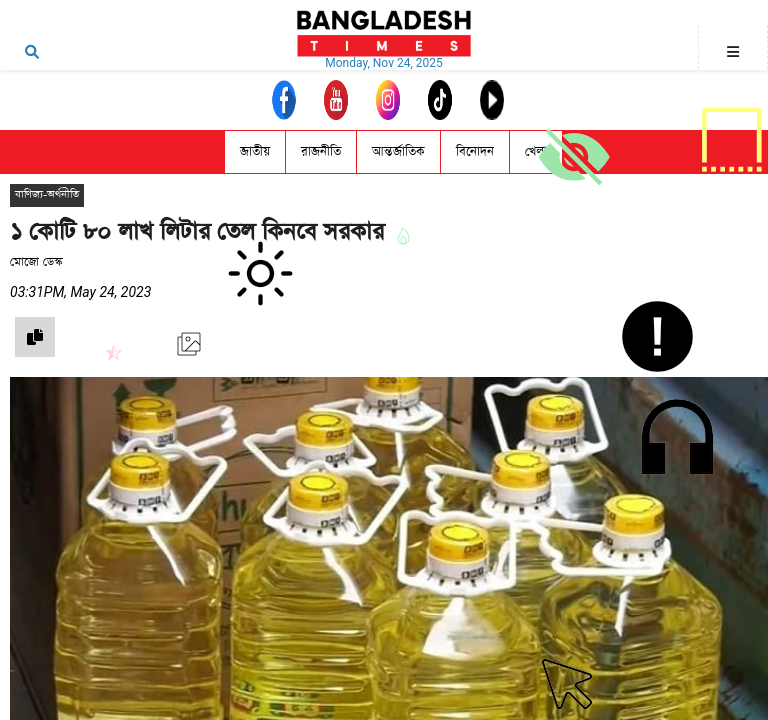  I want to click on view trending or hot content, so click(403, 236).